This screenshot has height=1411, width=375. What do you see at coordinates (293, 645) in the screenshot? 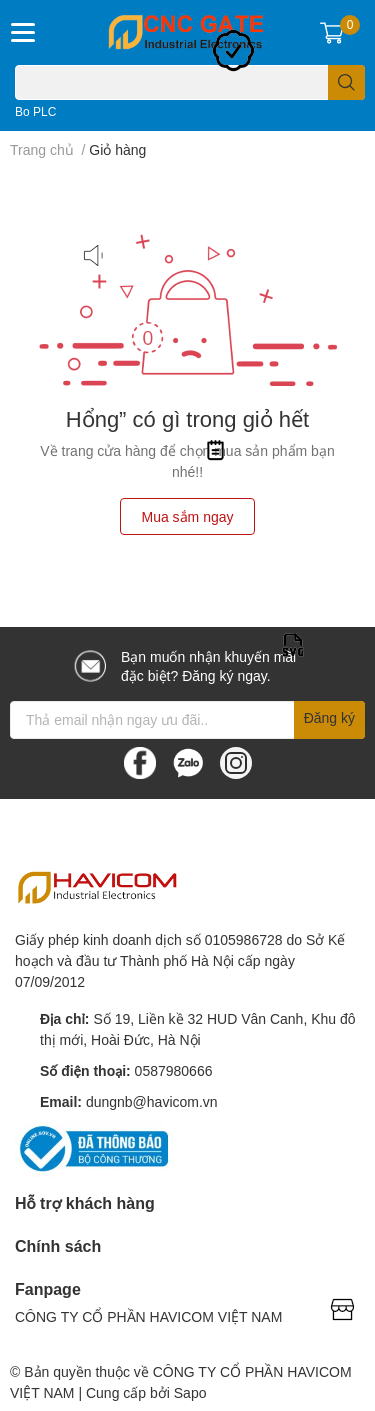
I see `indicates an SVG file type` at bounding box center [293, 645].